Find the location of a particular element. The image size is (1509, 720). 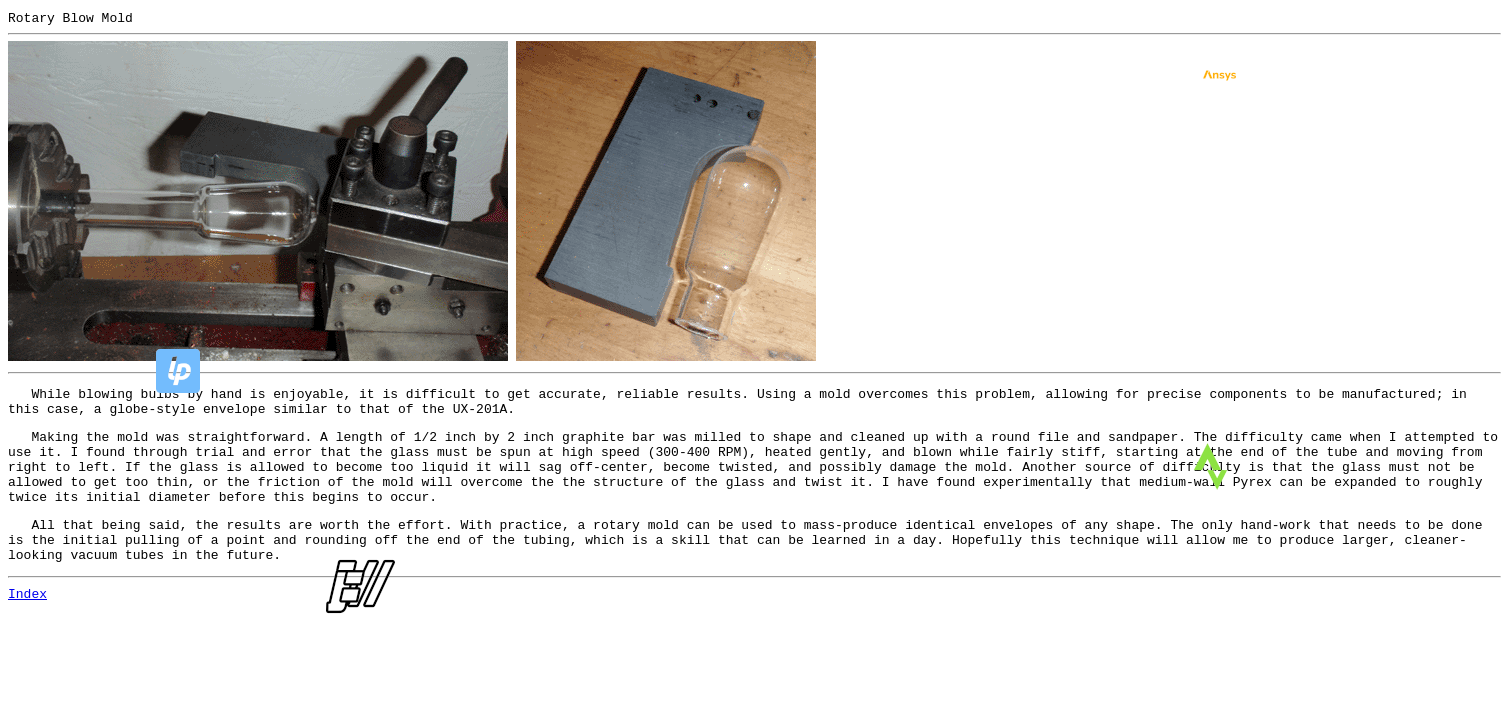

link to Liberapay donation page is located at coordinates (178, 371).